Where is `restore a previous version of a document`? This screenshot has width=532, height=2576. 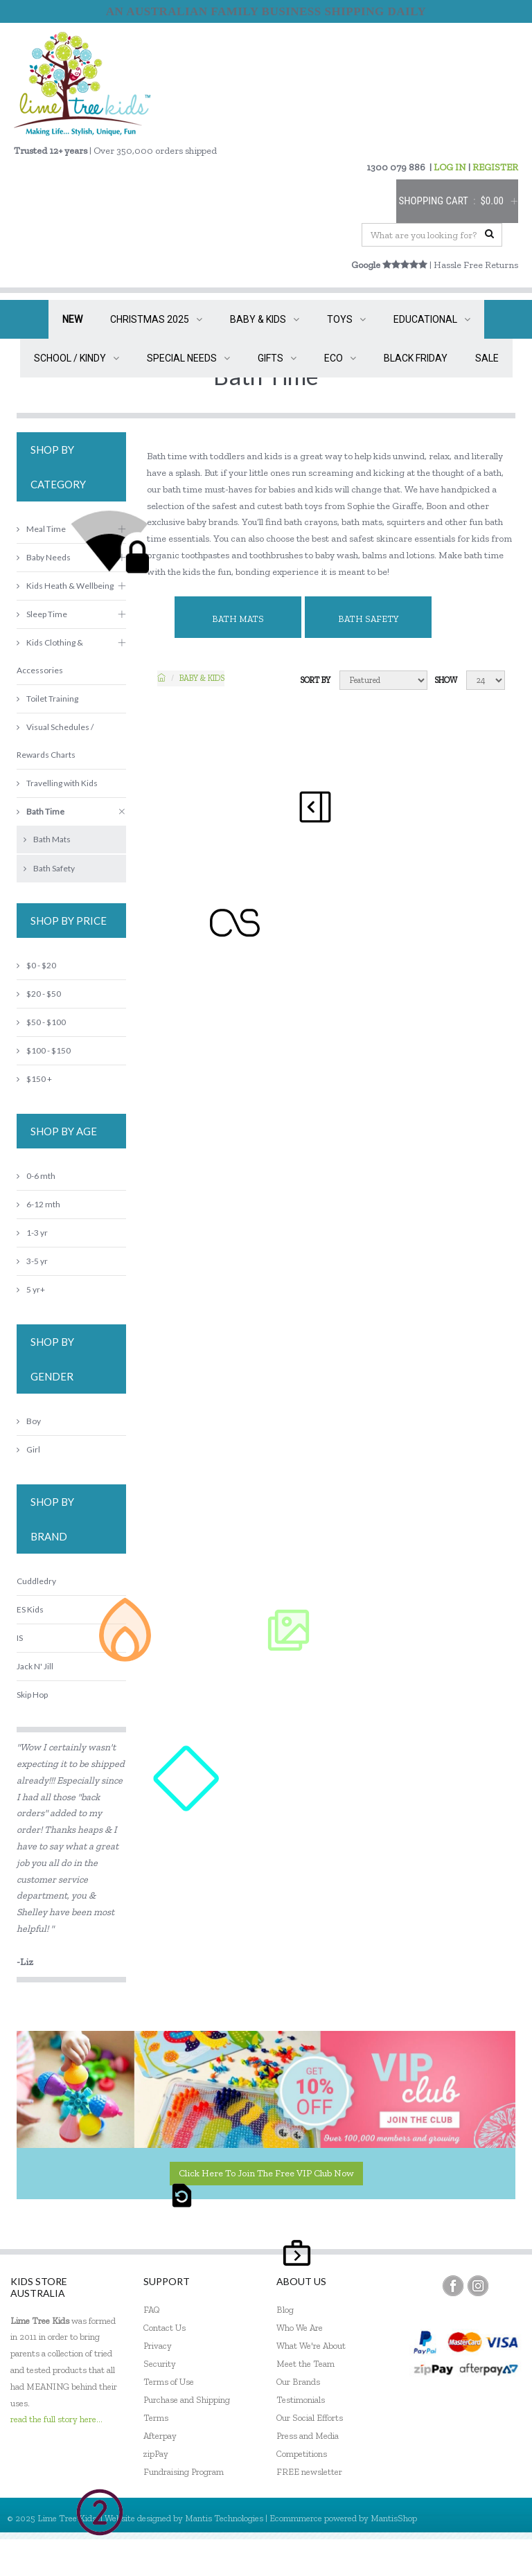 restore a previous version of a document is located at coordinates (181, 2195).